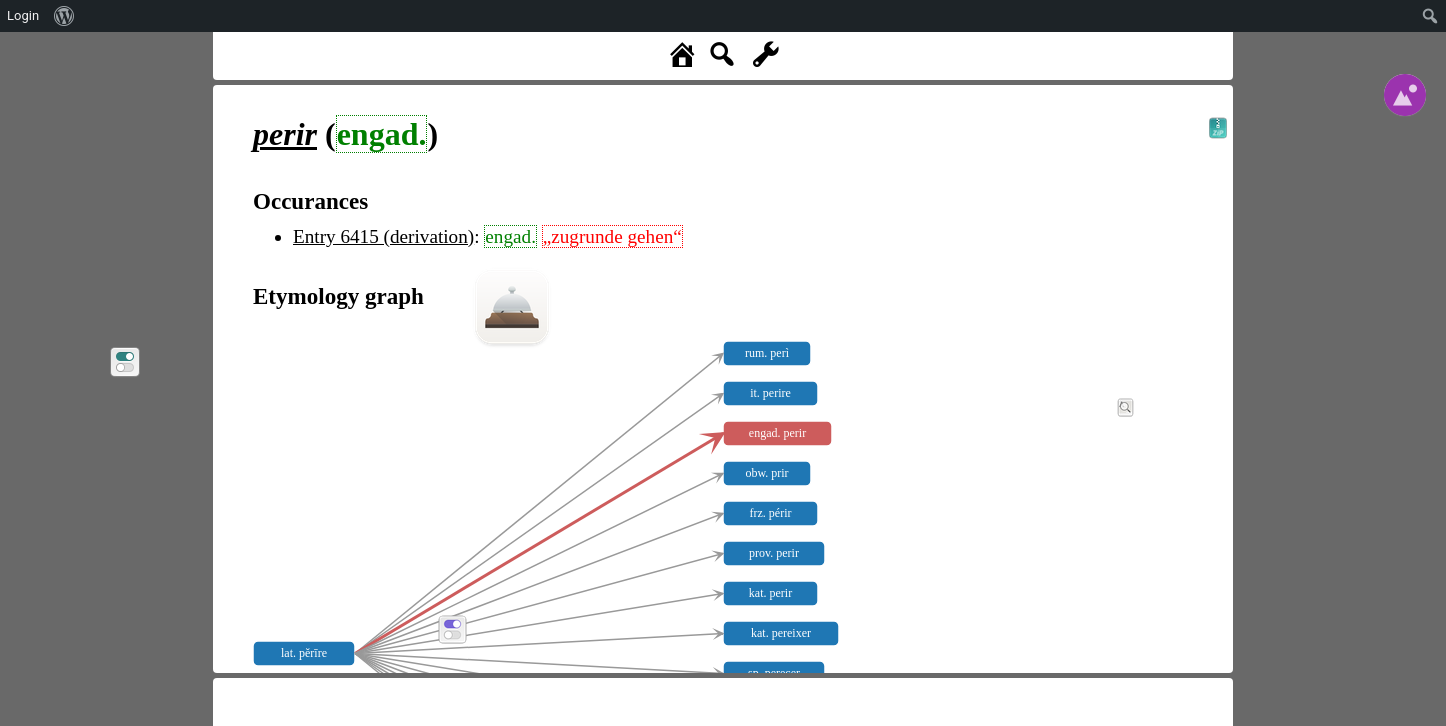 This screenshot has height=726, width=1446. What do you see at coordinates (125, 362) in the screenshot?
I see `open gnome tweaks settings` at bounding box center [125, 362].